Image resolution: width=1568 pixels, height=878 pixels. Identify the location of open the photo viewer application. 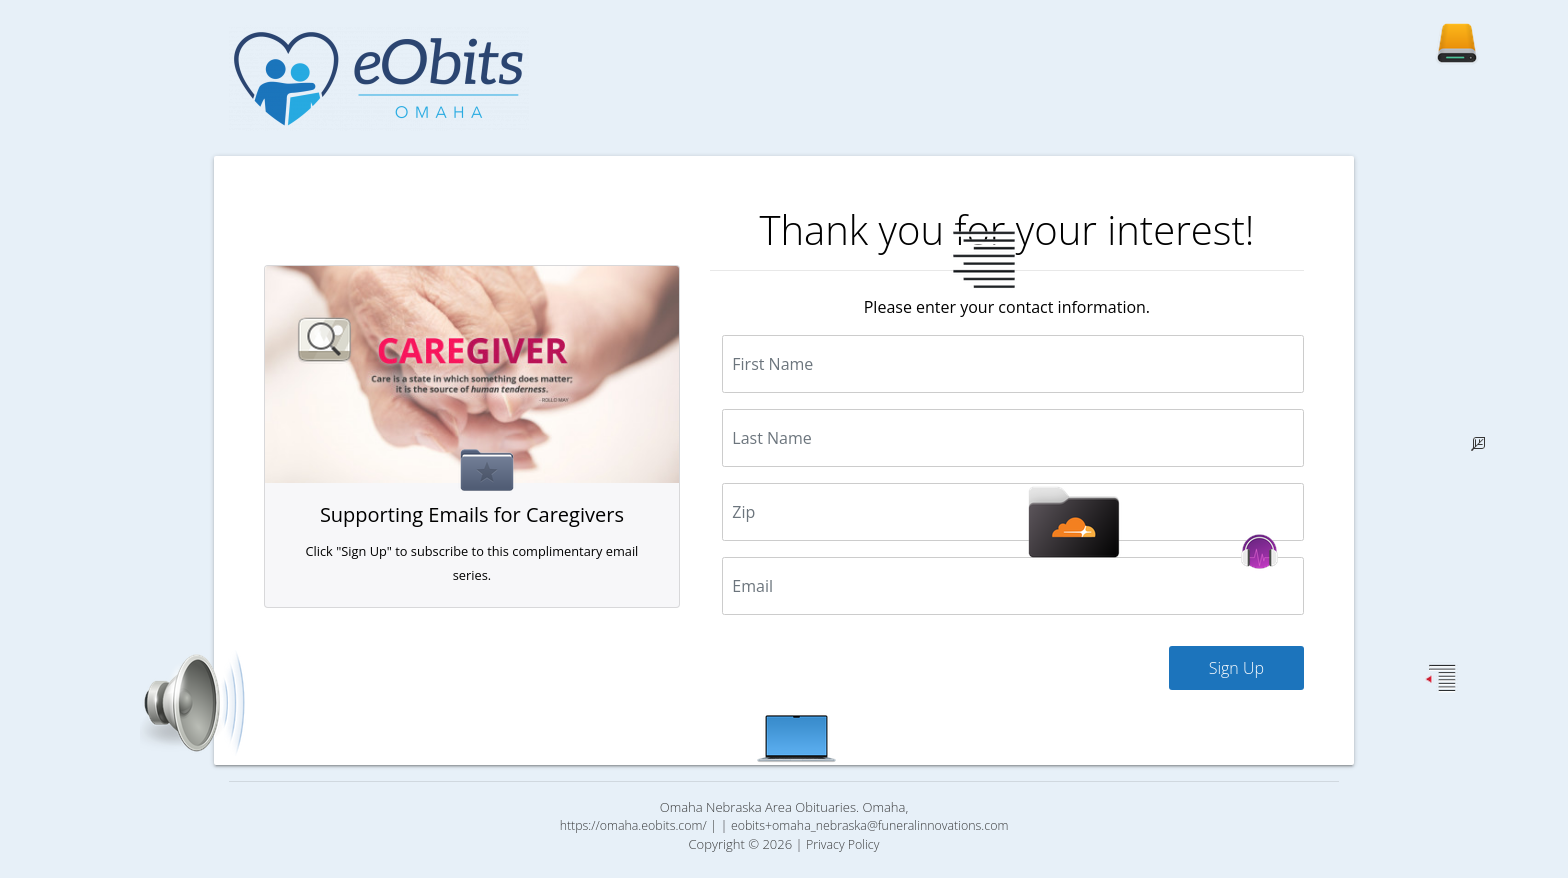
(324, 339).